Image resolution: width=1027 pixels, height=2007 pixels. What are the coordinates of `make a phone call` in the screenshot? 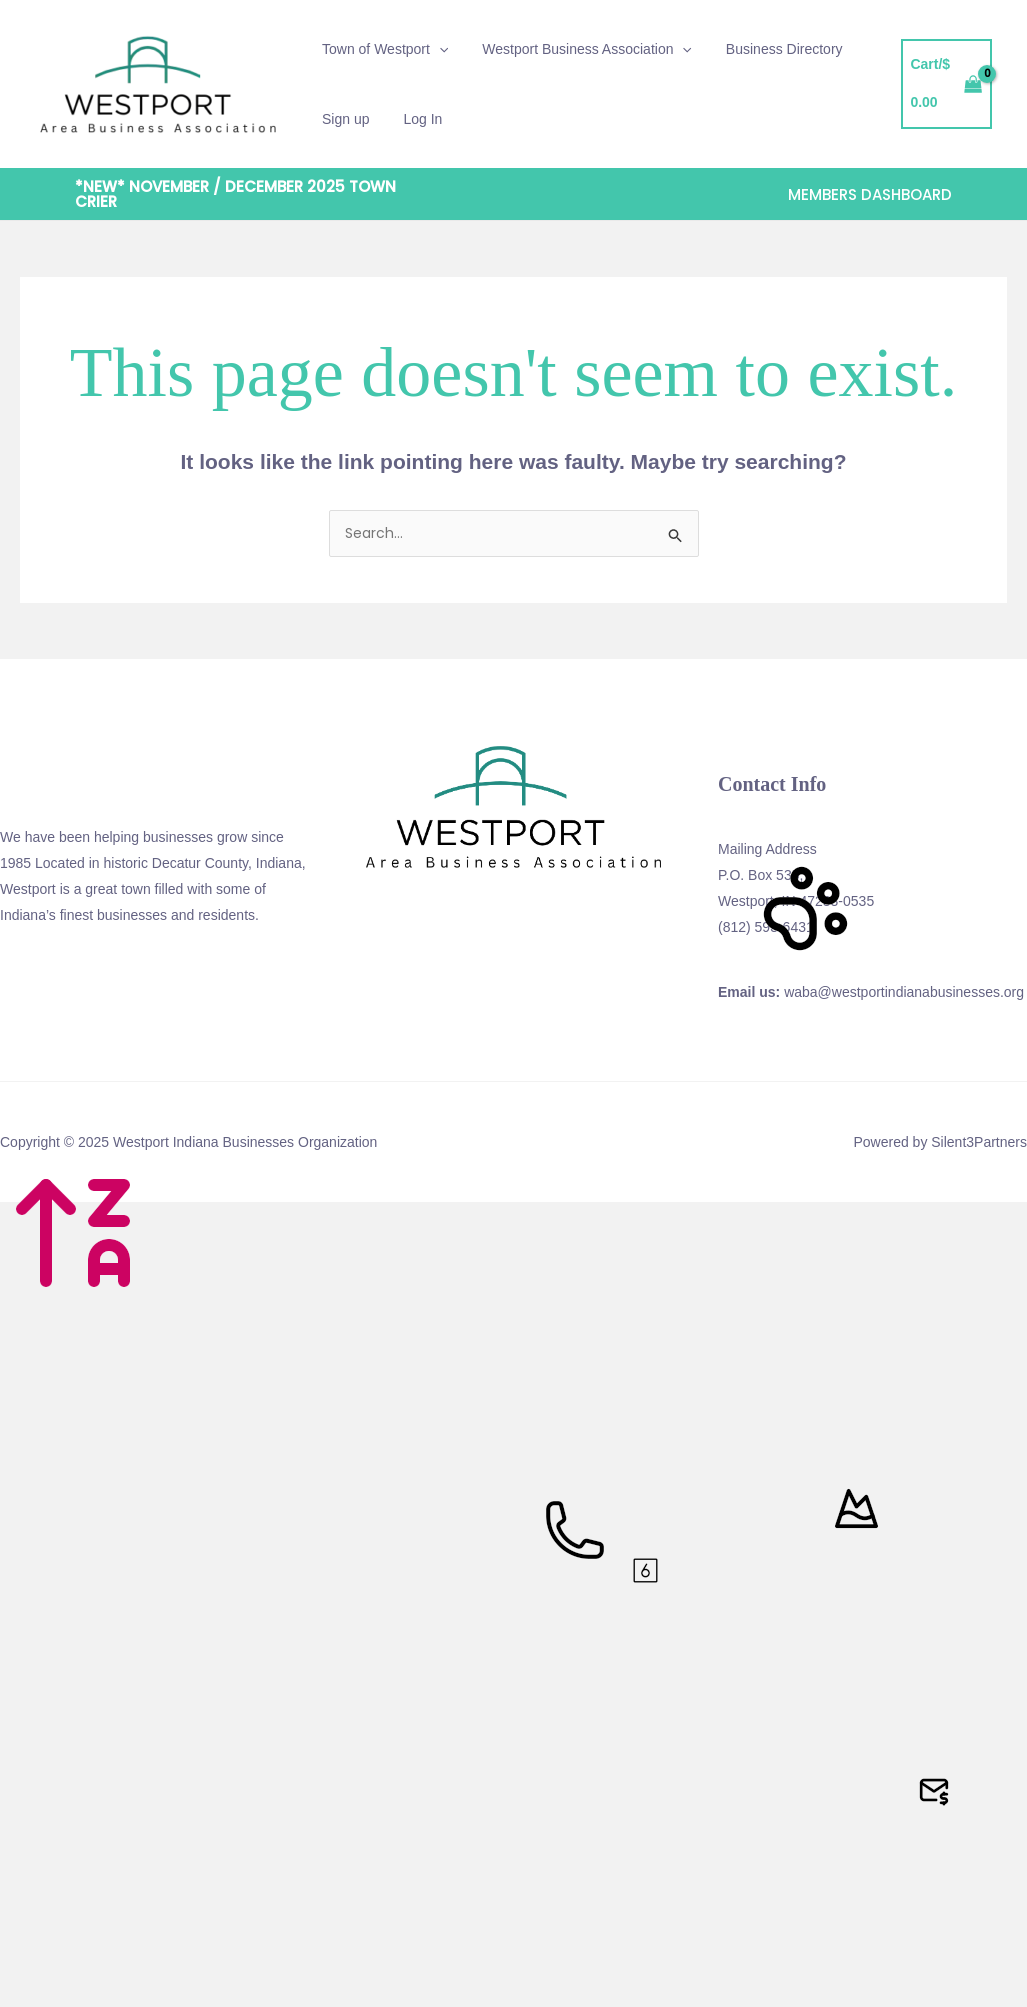 It's located at (575, 1530).